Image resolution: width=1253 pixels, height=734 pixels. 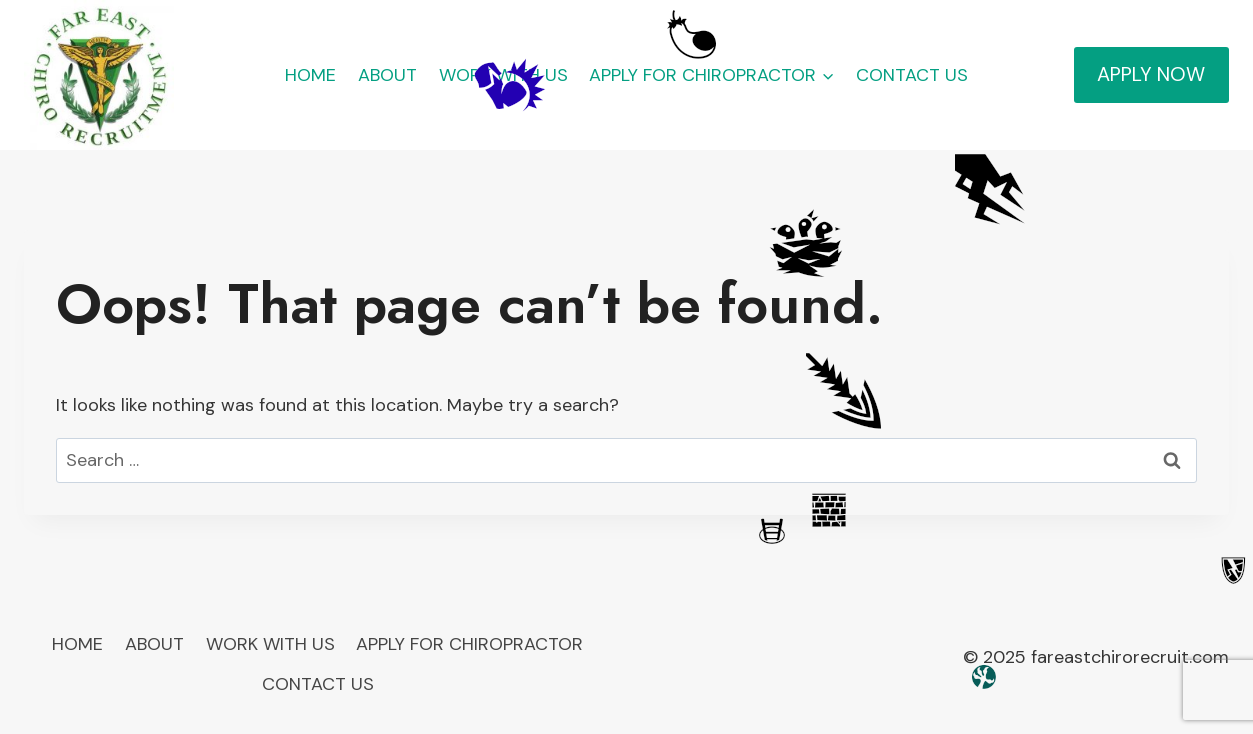 I want to click on kick attack action in a game, so click(x=510, y=85).